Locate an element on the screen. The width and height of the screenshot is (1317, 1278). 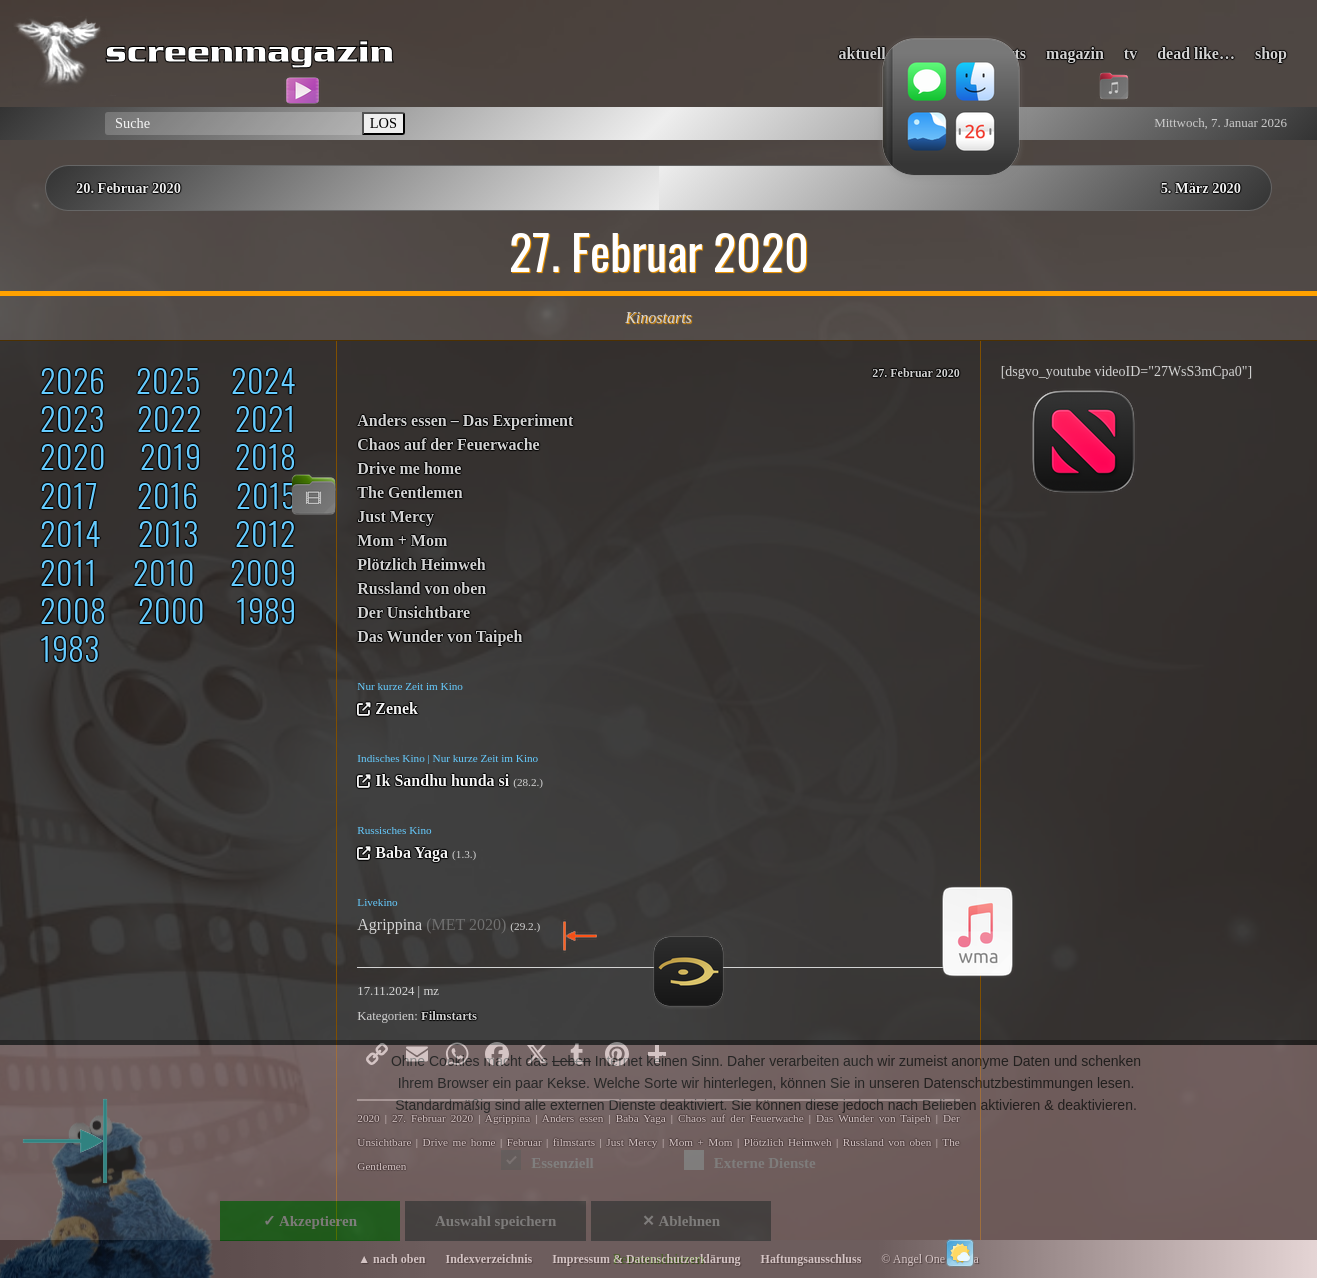
open the halo app is located at coordinates (688, 971).